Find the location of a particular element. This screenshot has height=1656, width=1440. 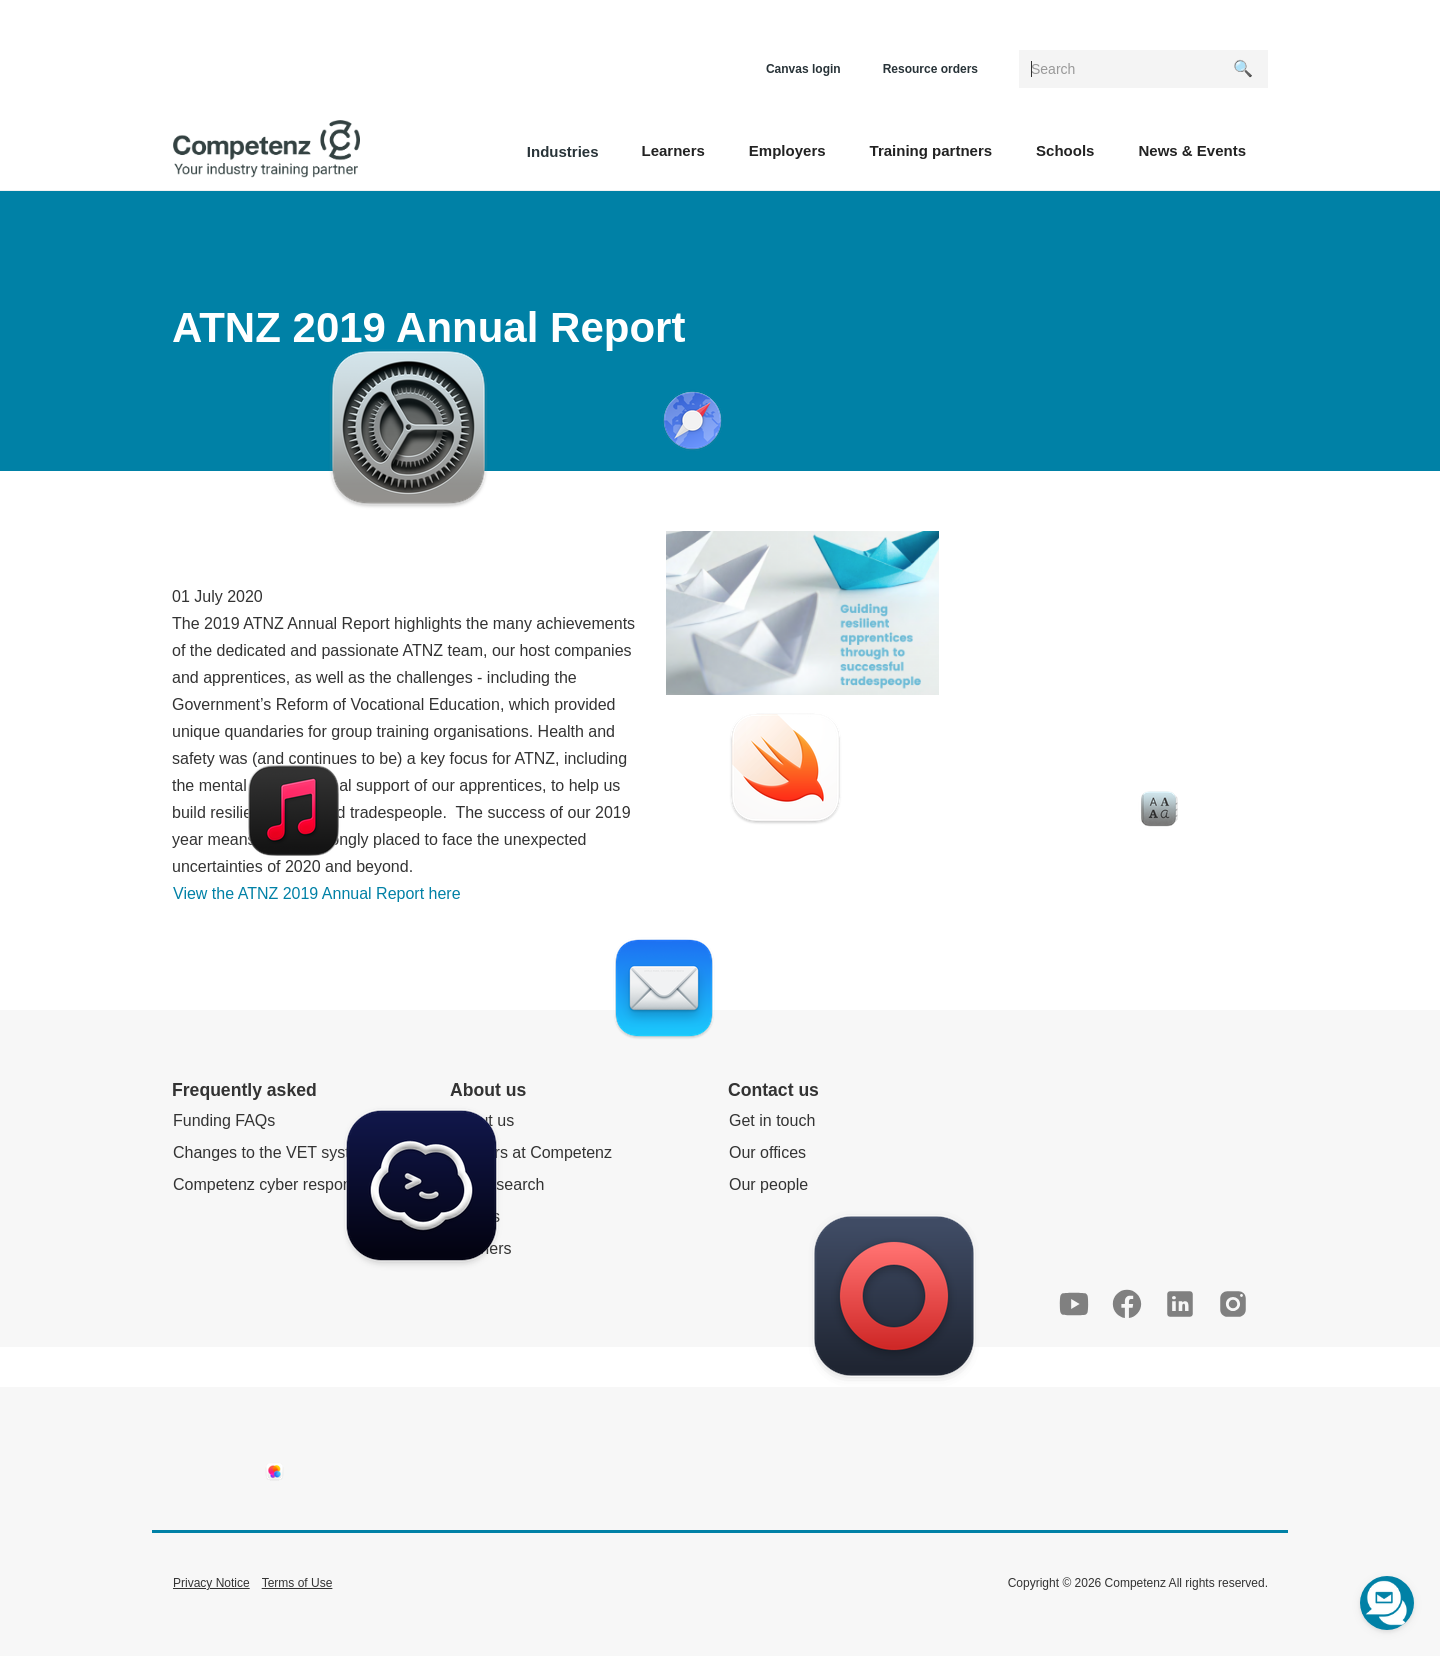

open gnome web browser (epiphany) is located at coordinates (692, 420).